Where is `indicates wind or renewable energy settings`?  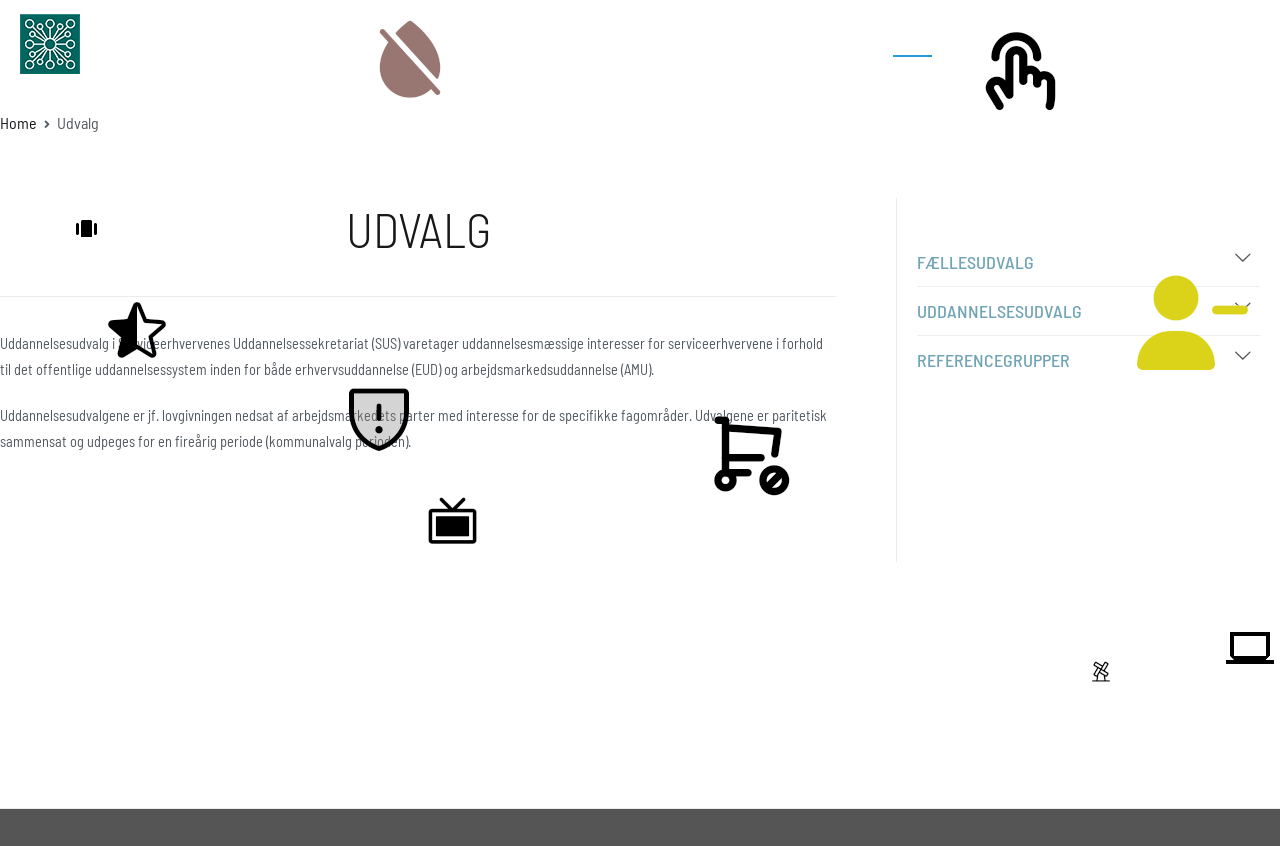 indicates wind or renewable energy settings is located at coordinates (1101, 672).